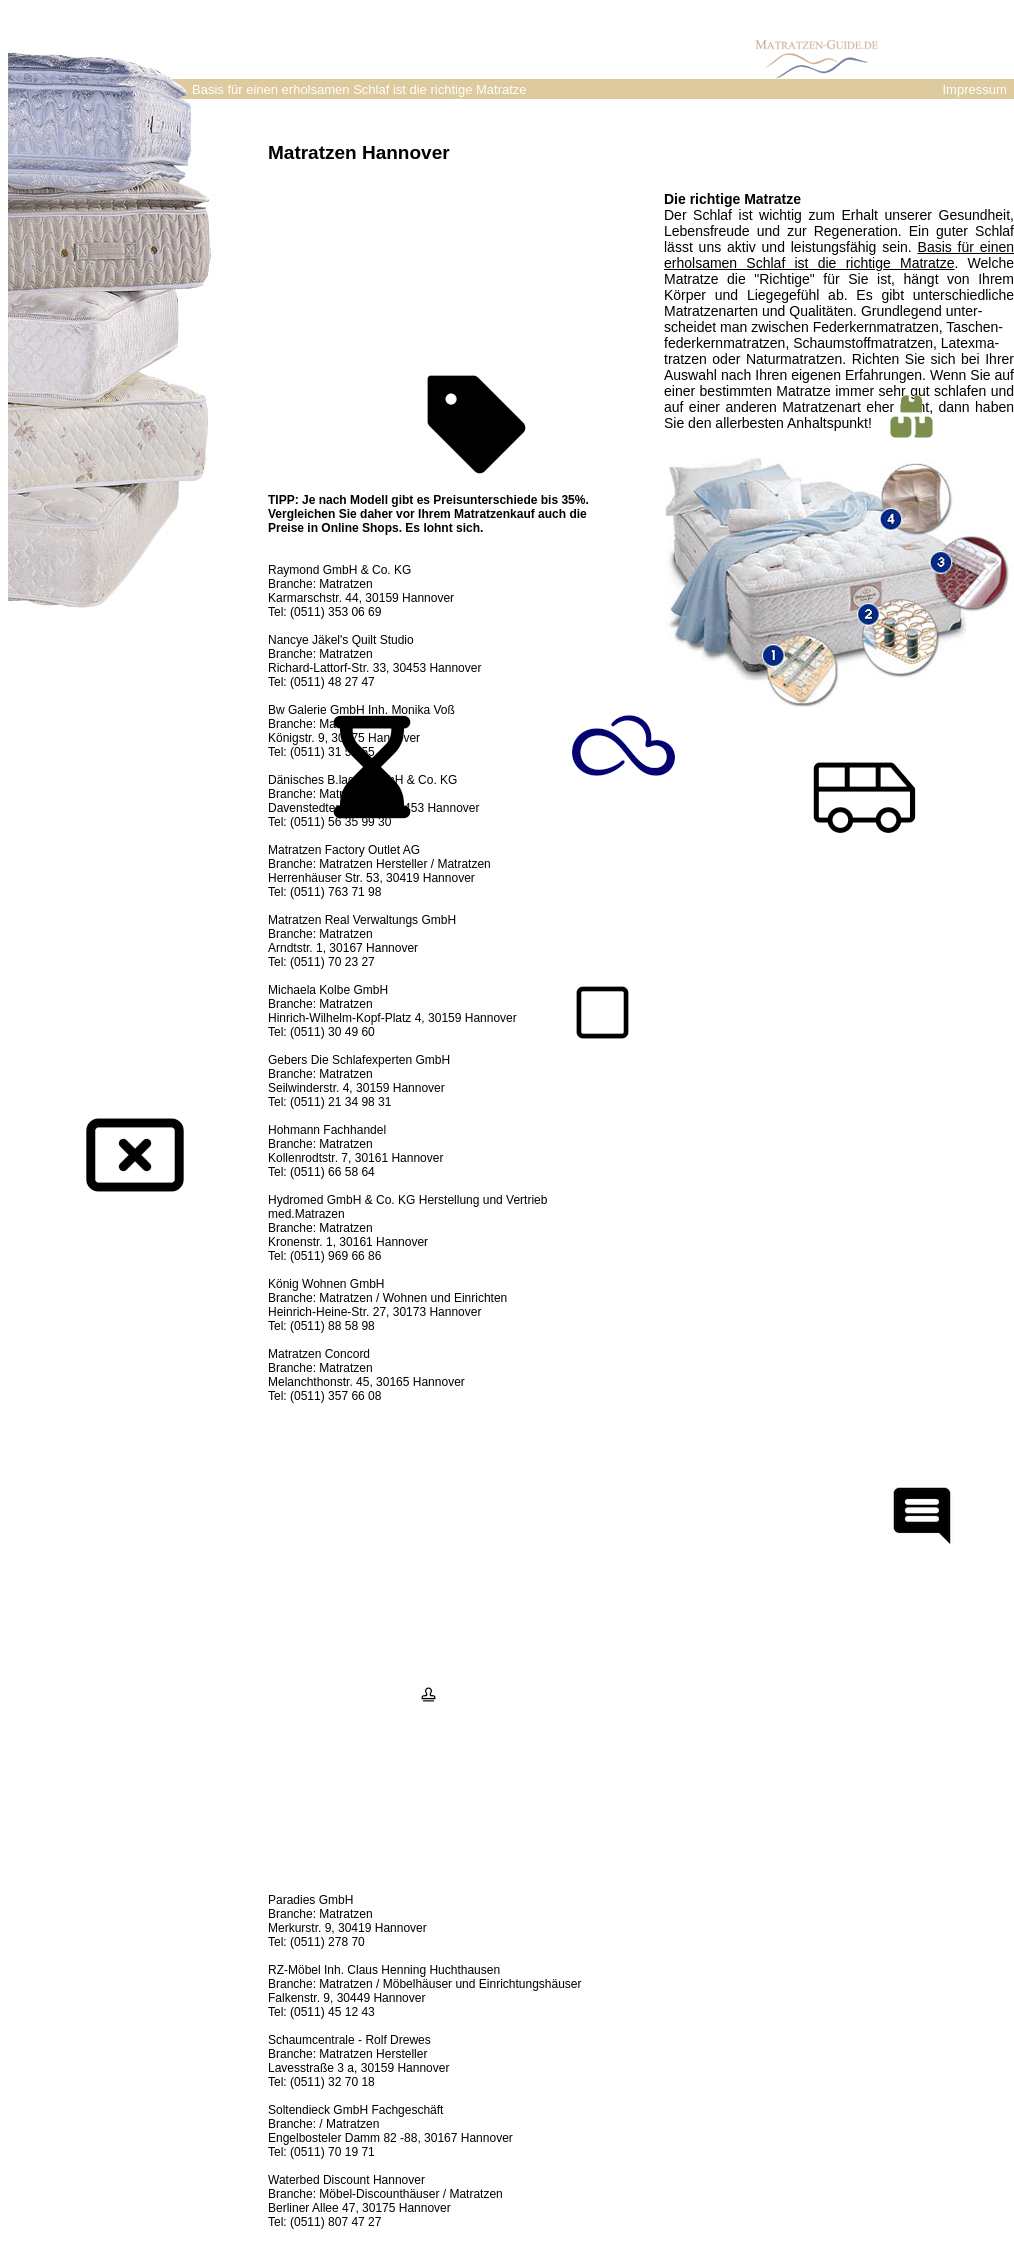  I want to click on apply a stamp or approval mark, so click(428, 1694).